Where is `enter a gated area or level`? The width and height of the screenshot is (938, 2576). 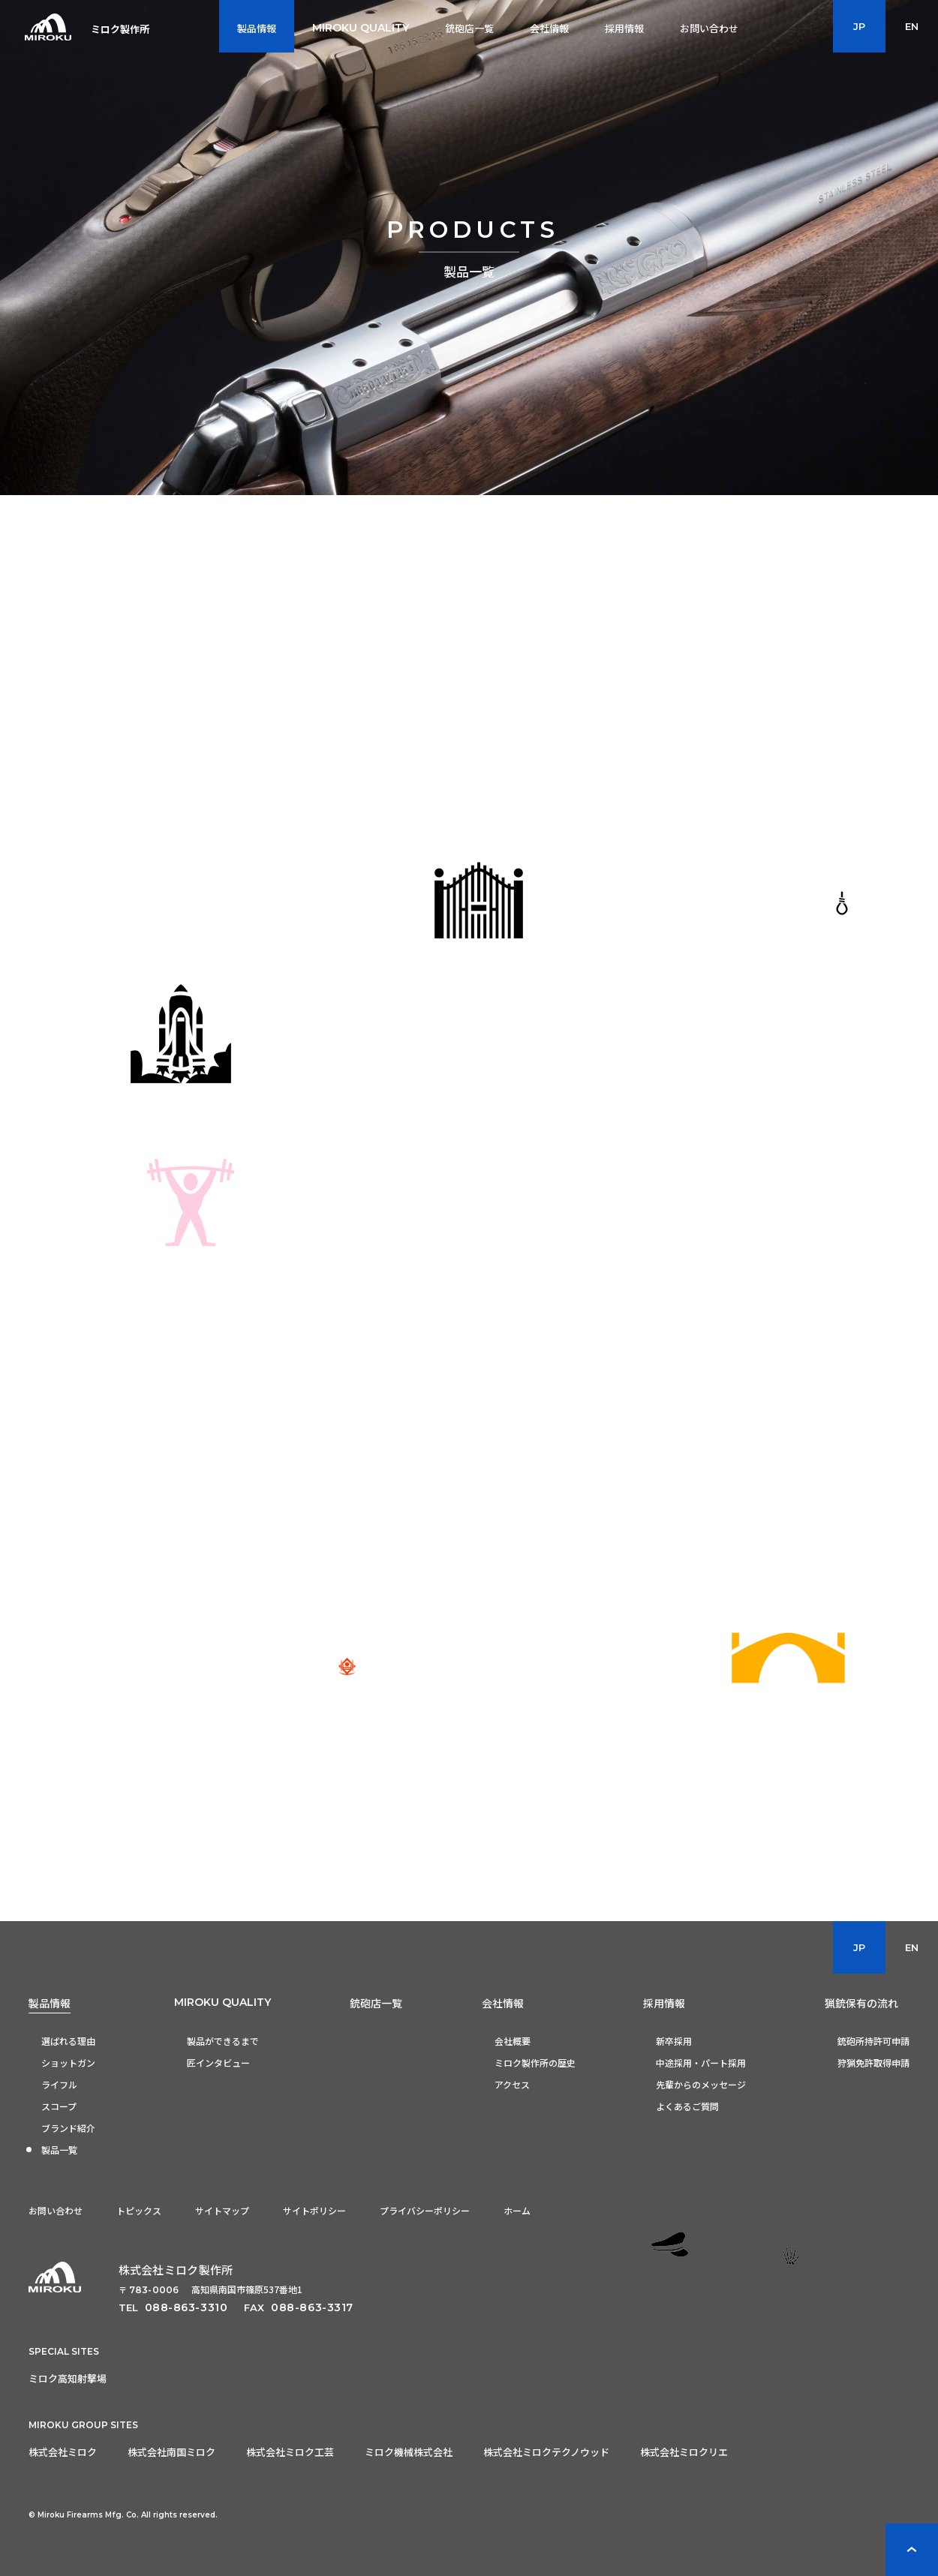 enter a gated area or level is located at coordinates (479, 894).